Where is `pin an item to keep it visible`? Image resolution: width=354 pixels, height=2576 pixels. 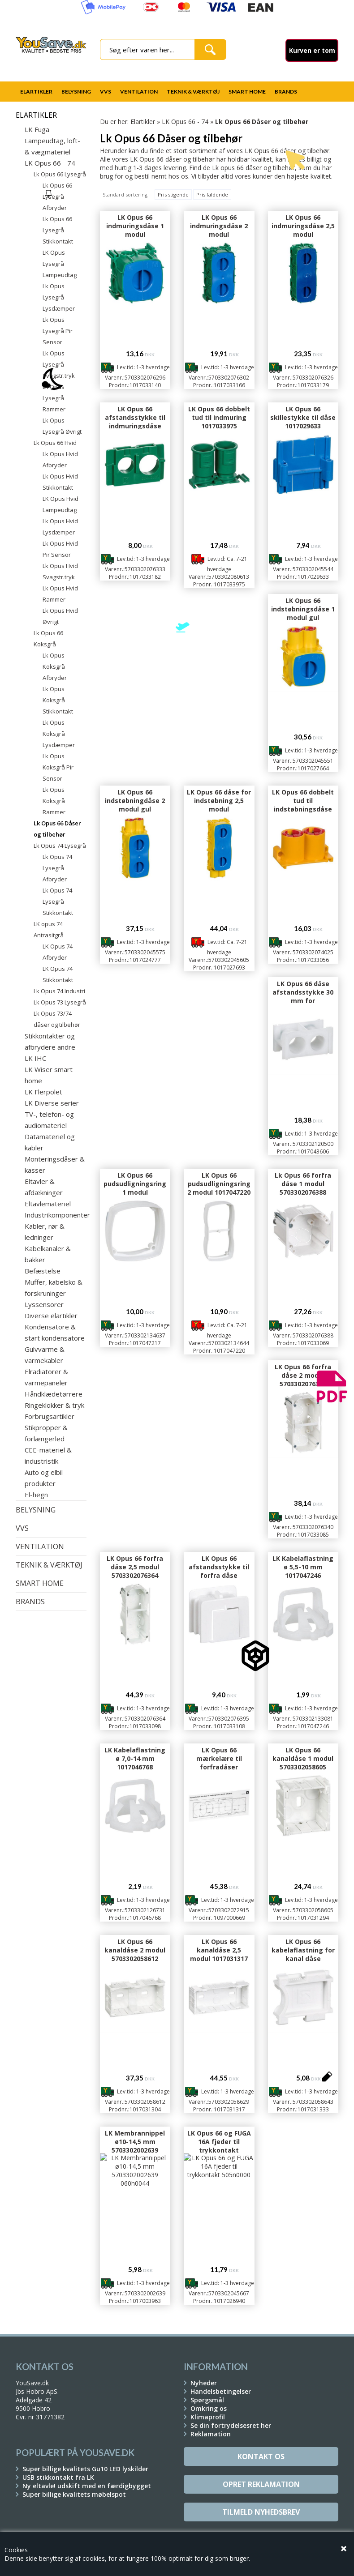 pin an item to keep it visible is located at coordinates (48, 193).